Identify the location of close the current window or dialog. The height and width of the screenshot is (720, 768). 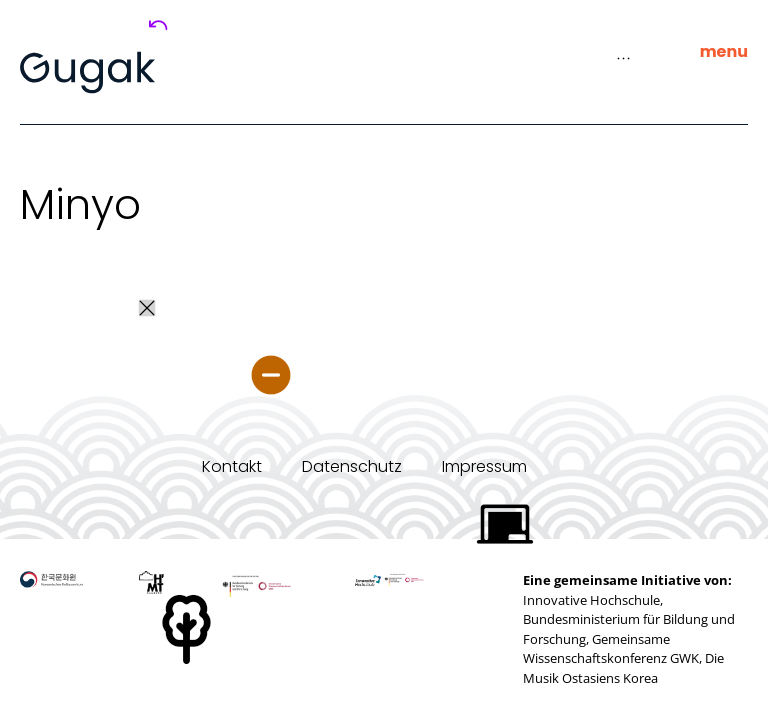
(147, 308).